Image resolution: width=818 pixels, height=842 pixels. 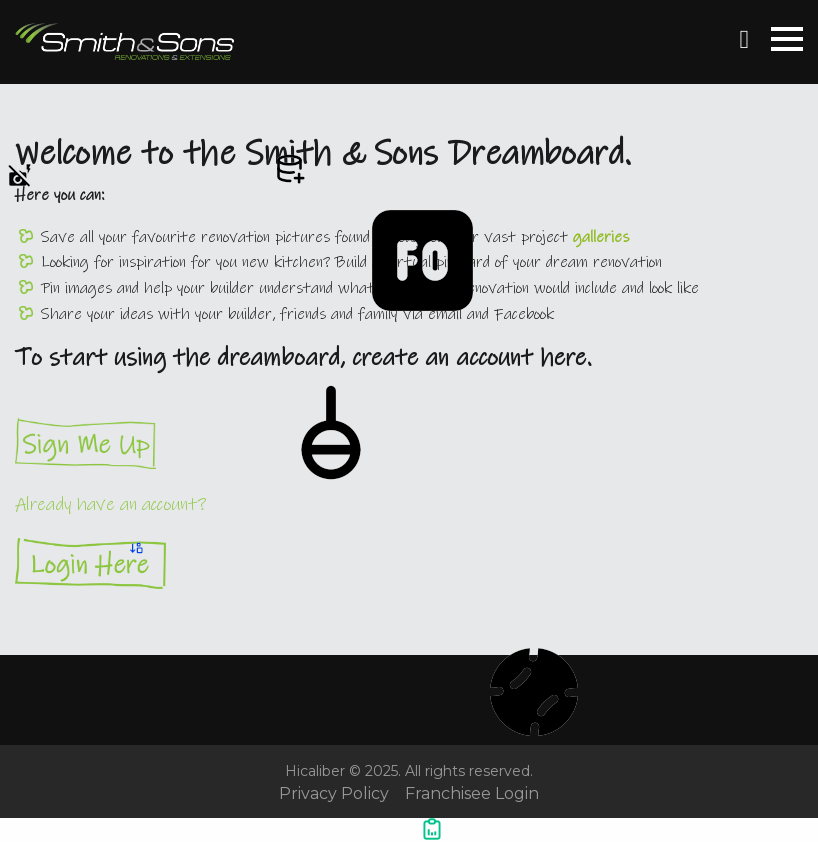 What do you see at coordinates (136, 548) in the screenshot?
I see `sort items from smallest to largest` at bounding box center [136, 548].